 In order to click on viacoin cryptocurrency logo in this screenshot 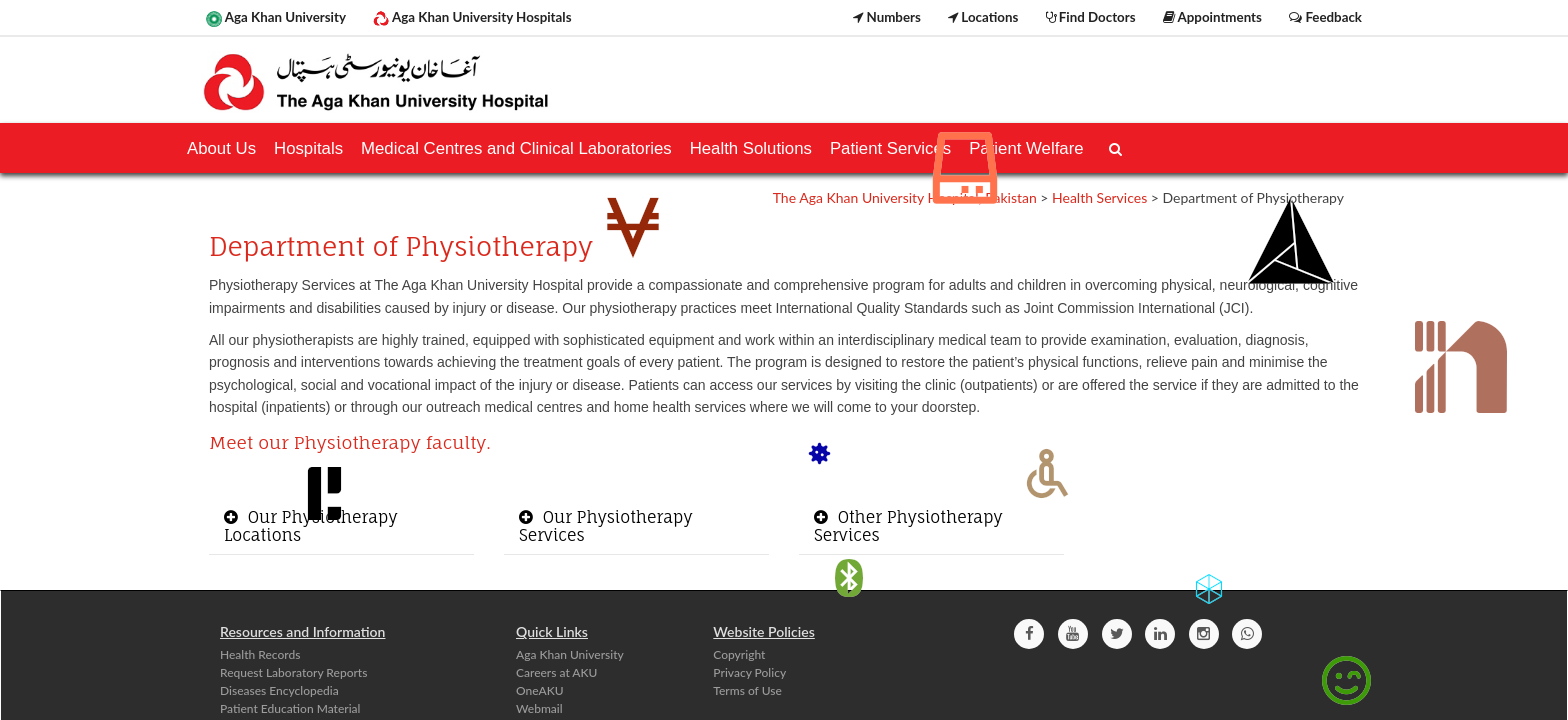, I will do `click(633, 228)`.